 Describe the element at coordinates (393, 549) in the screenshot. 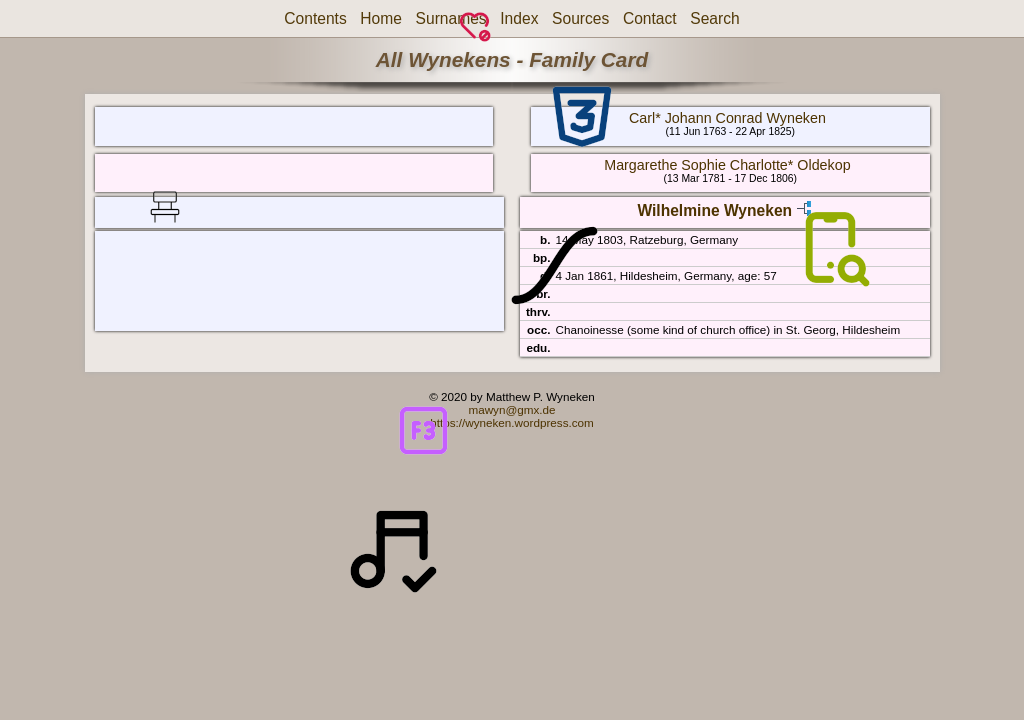

I see `song or track successfully added to library` at that location.